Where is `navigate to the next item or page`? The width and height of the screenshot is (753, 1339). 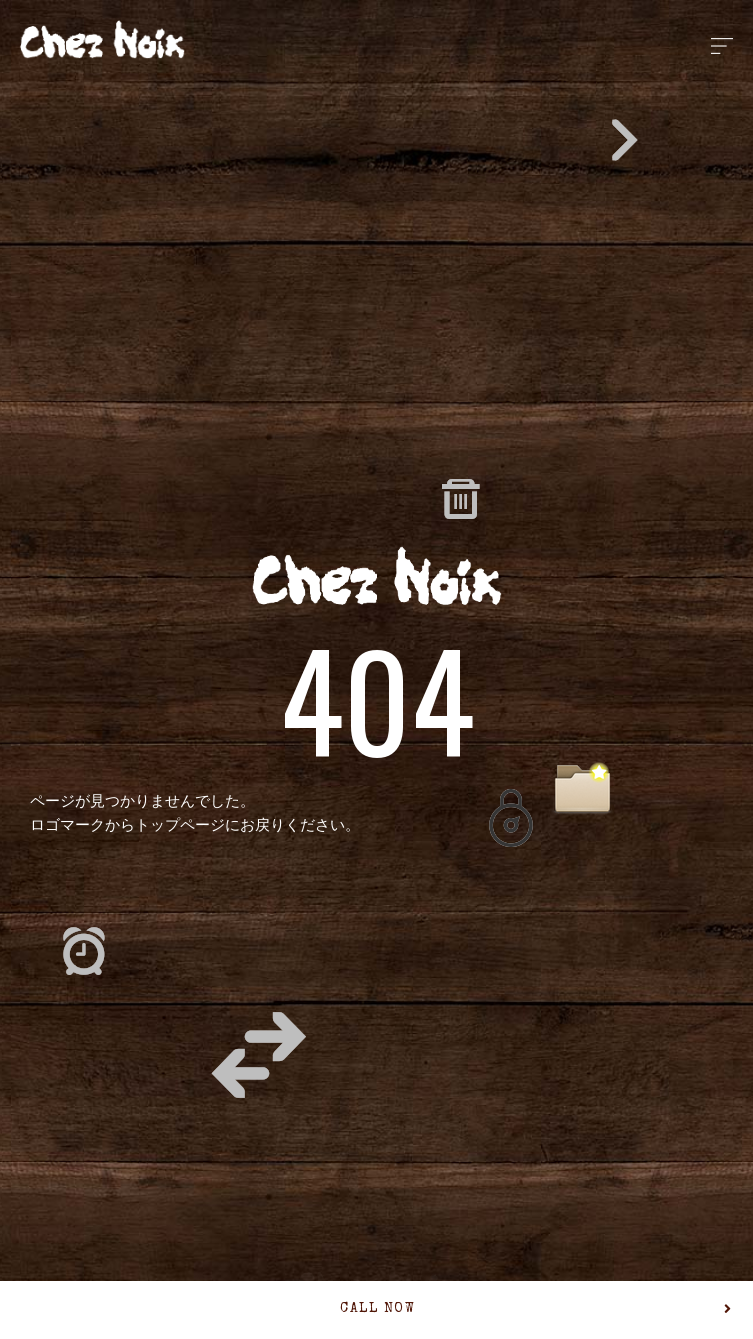 navigate to the next item or page is located at coordinates (626, 140).